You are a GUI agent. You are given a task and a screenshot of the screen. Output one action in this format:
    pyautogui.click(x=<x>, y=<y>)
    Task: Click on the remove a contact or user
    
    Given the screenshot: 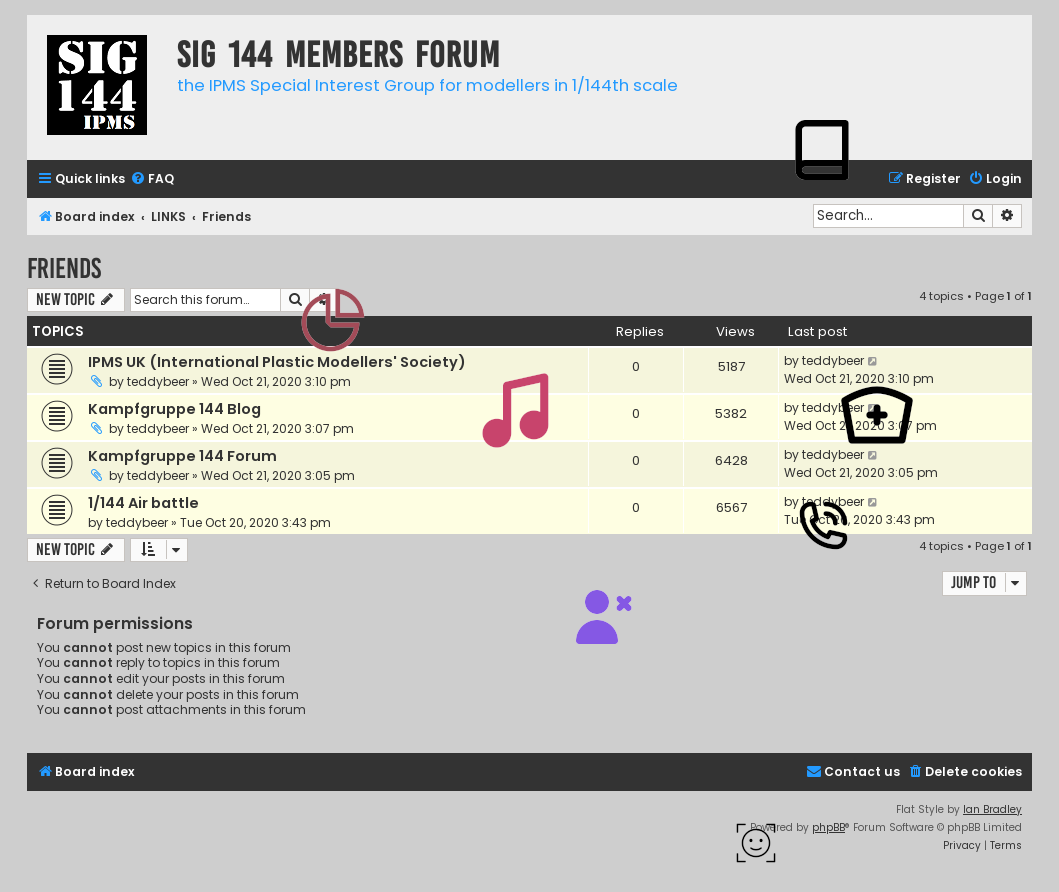 What is the action you would take?
    pyautogui.click(x=603, y=617)
    